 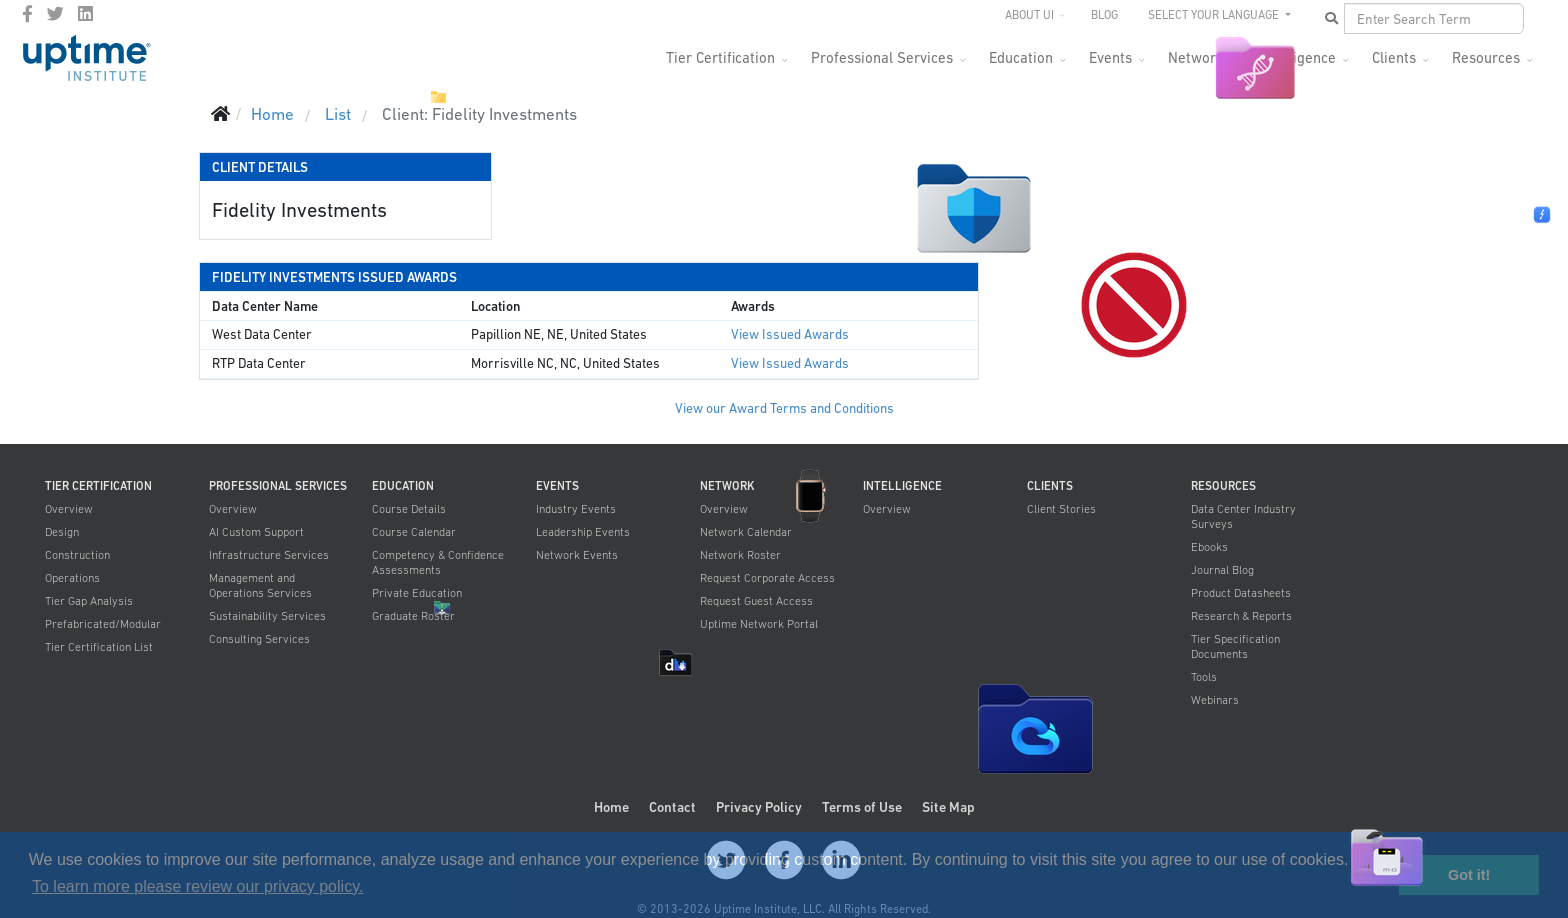 What do you see at coordinates (1134, 305) in the screenshot?
I see `delete selected item` at bounding box center [1134, 305].